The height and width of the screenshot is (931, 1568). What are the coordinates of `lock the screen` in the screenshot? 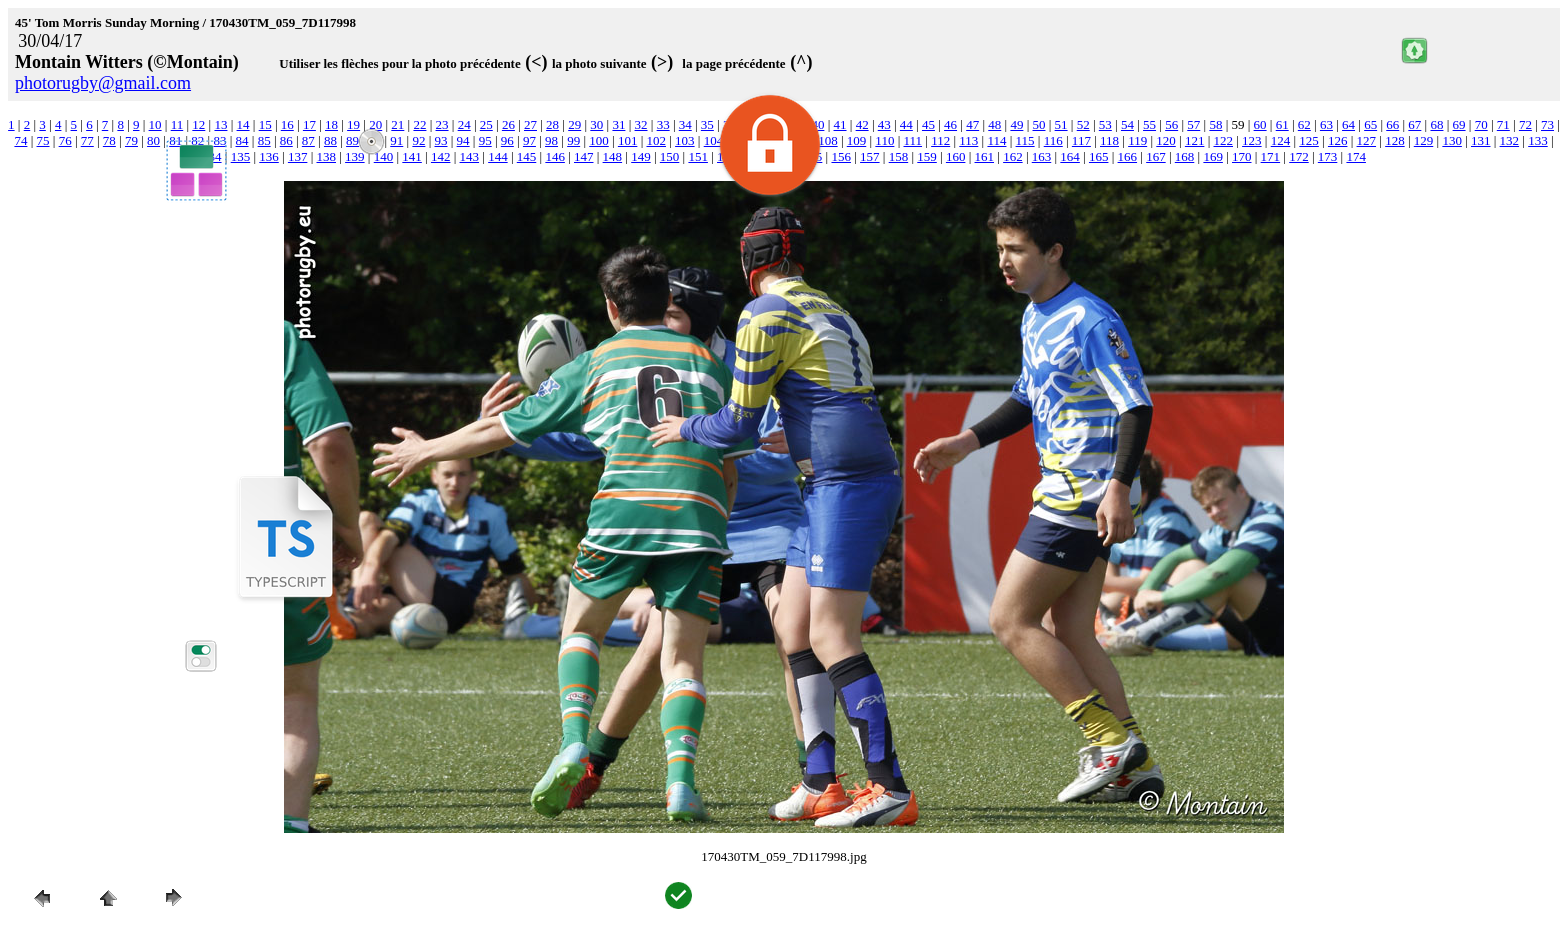 It's located at (770, 145).